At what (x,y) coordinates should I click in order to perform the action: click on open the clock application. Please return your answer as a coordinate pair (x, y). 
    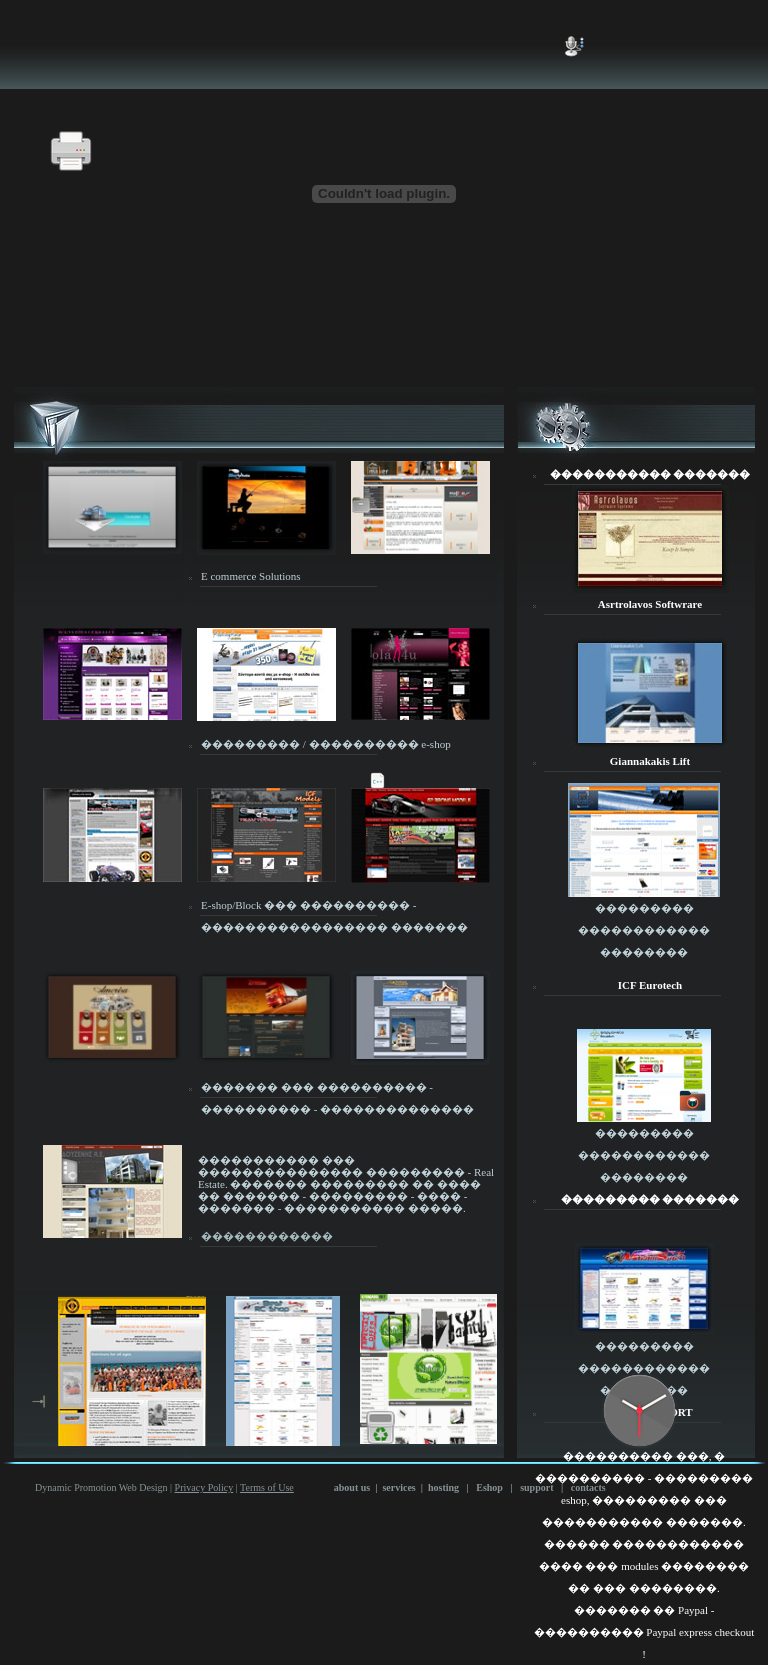
    Looking at the image, I should click on (639, 1410).